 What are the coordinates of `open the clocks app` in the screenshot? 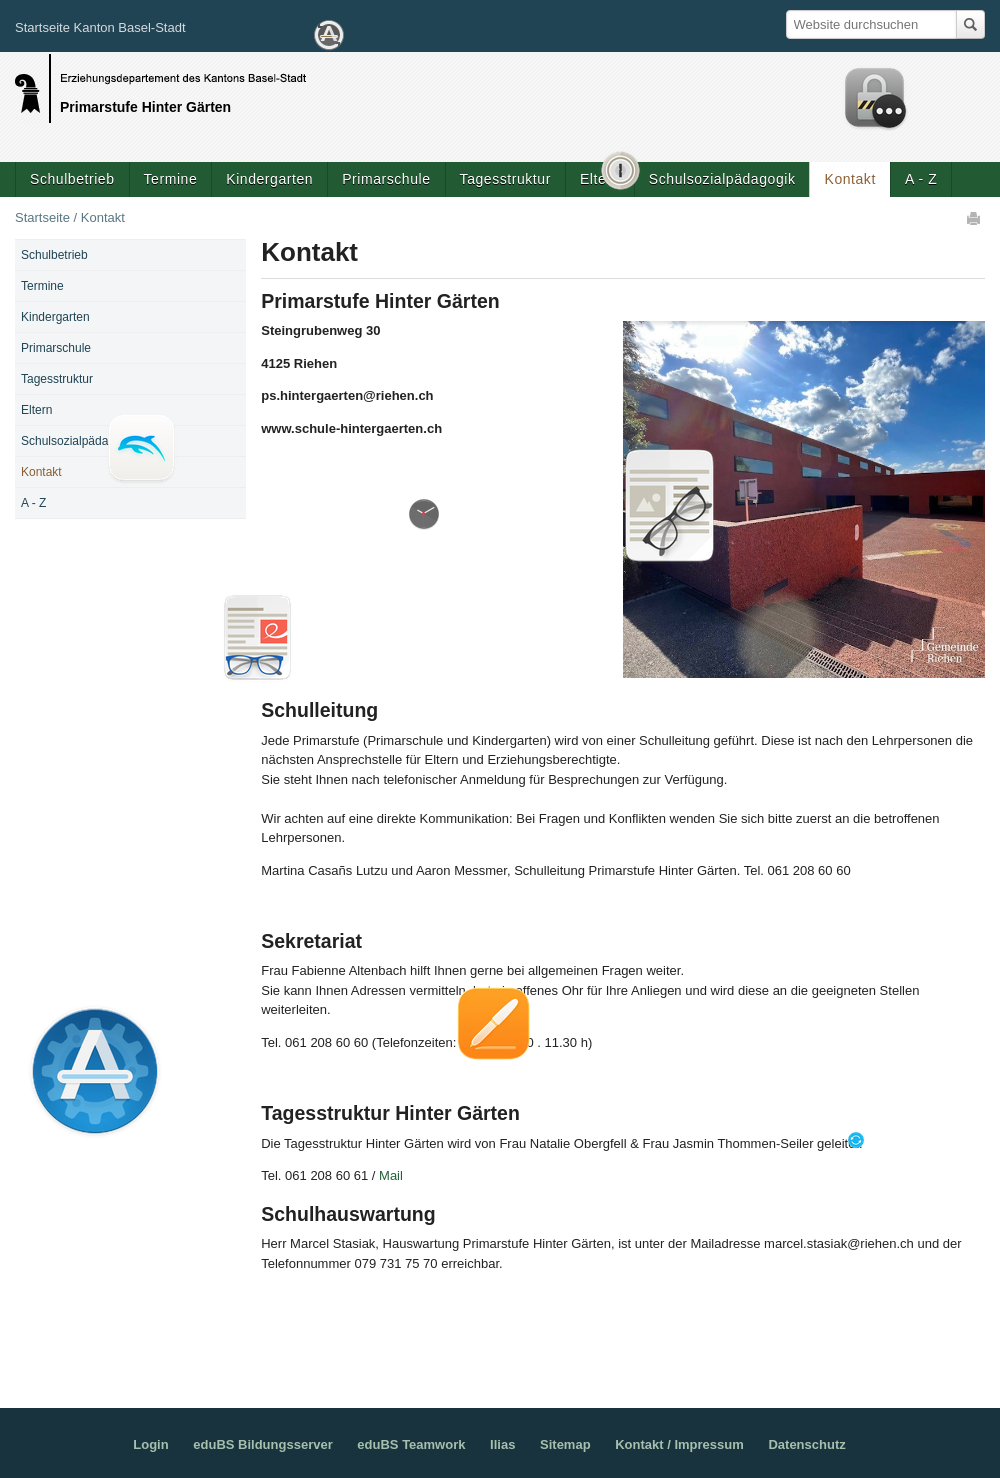 It's located at (424, 514).